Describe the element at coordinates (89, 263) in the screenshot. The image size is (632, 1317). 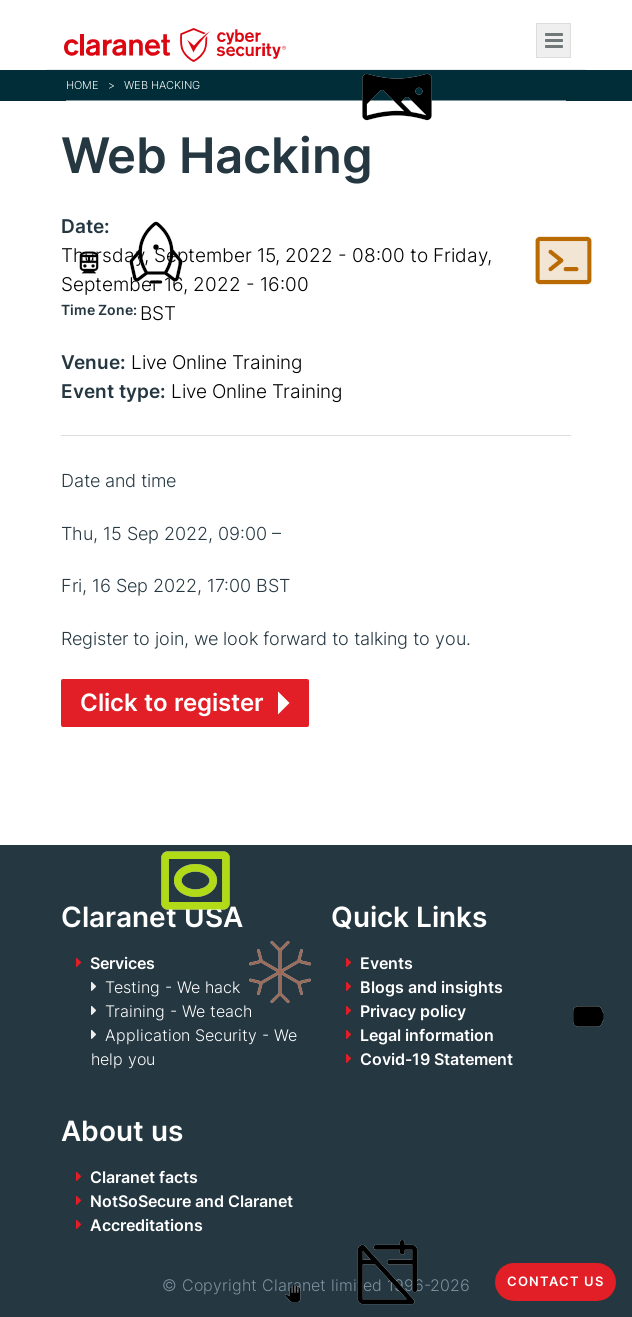
I see `get subway or metro directions` at that location.